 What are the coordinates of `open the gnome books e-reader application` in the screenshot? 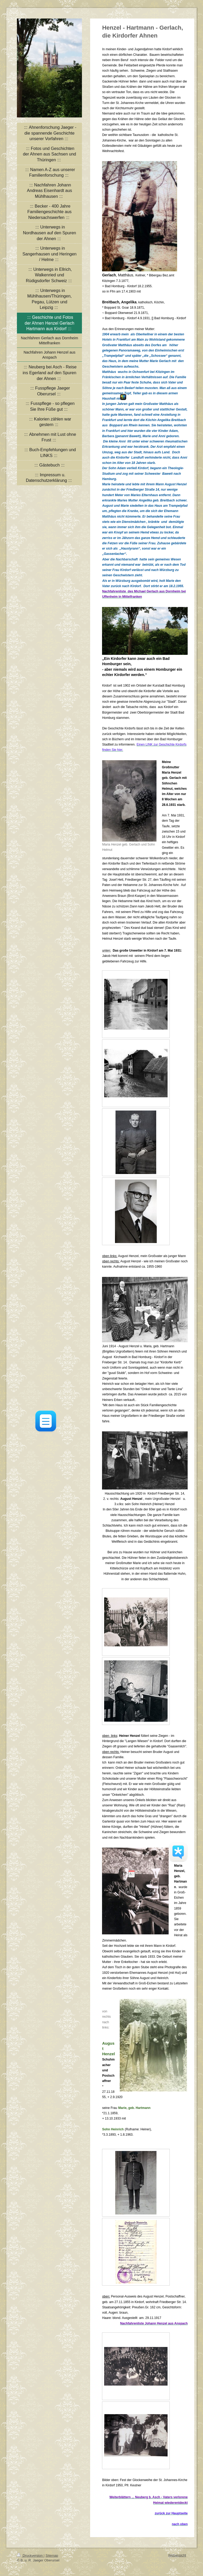 It's located at (132, 1874).